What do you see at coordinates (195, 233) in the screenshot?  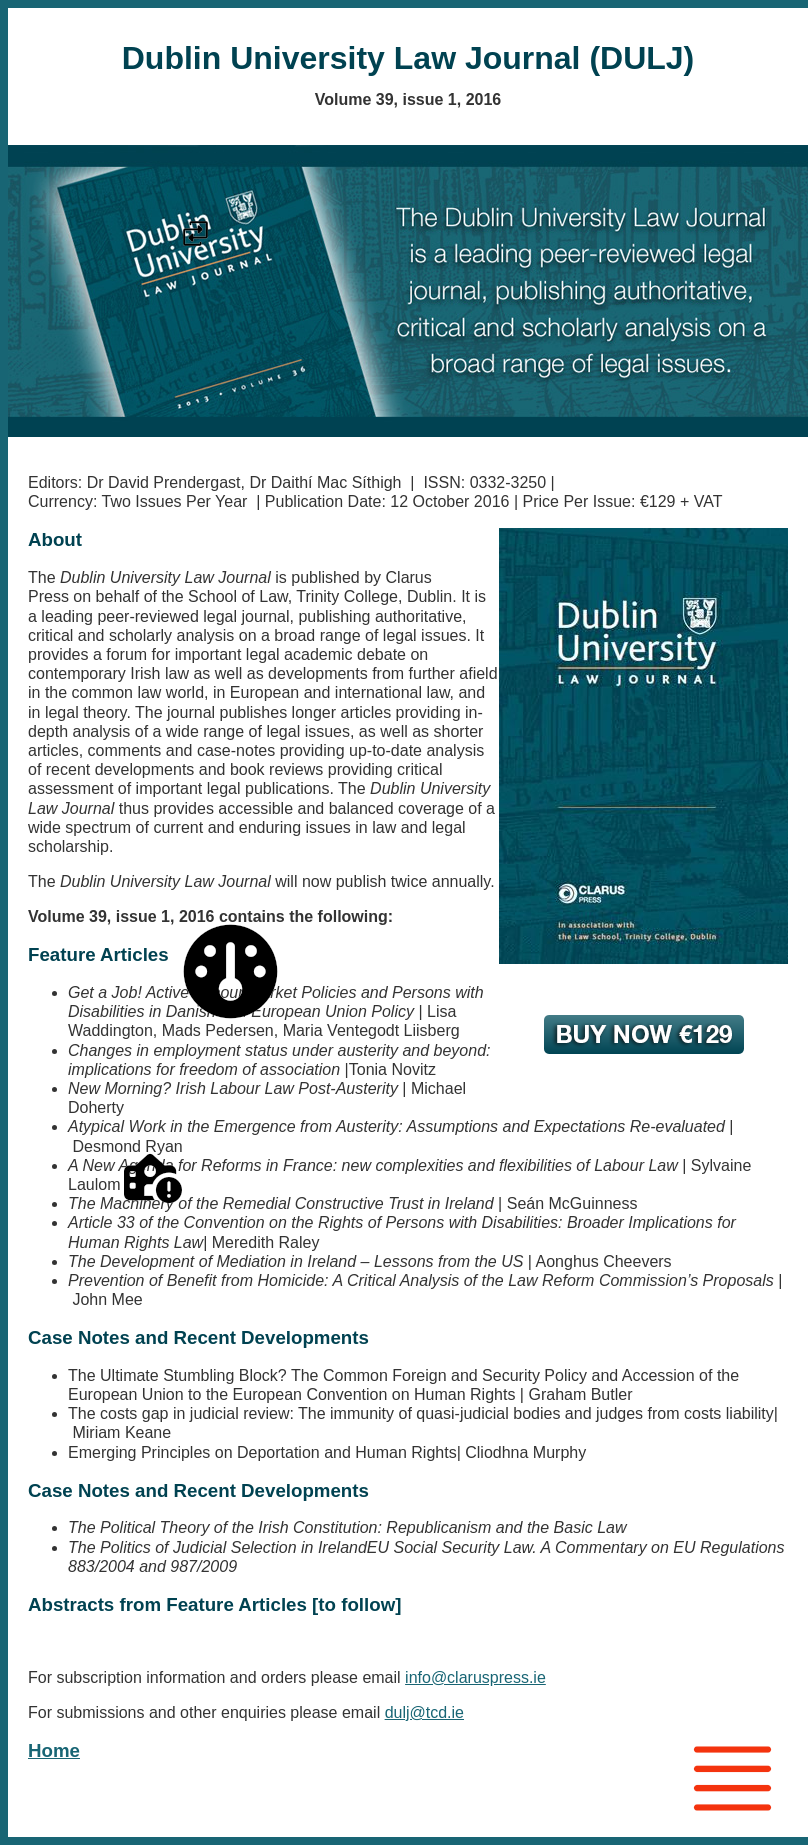 I see `swap or exchange items` at bounding box center [195, 233].